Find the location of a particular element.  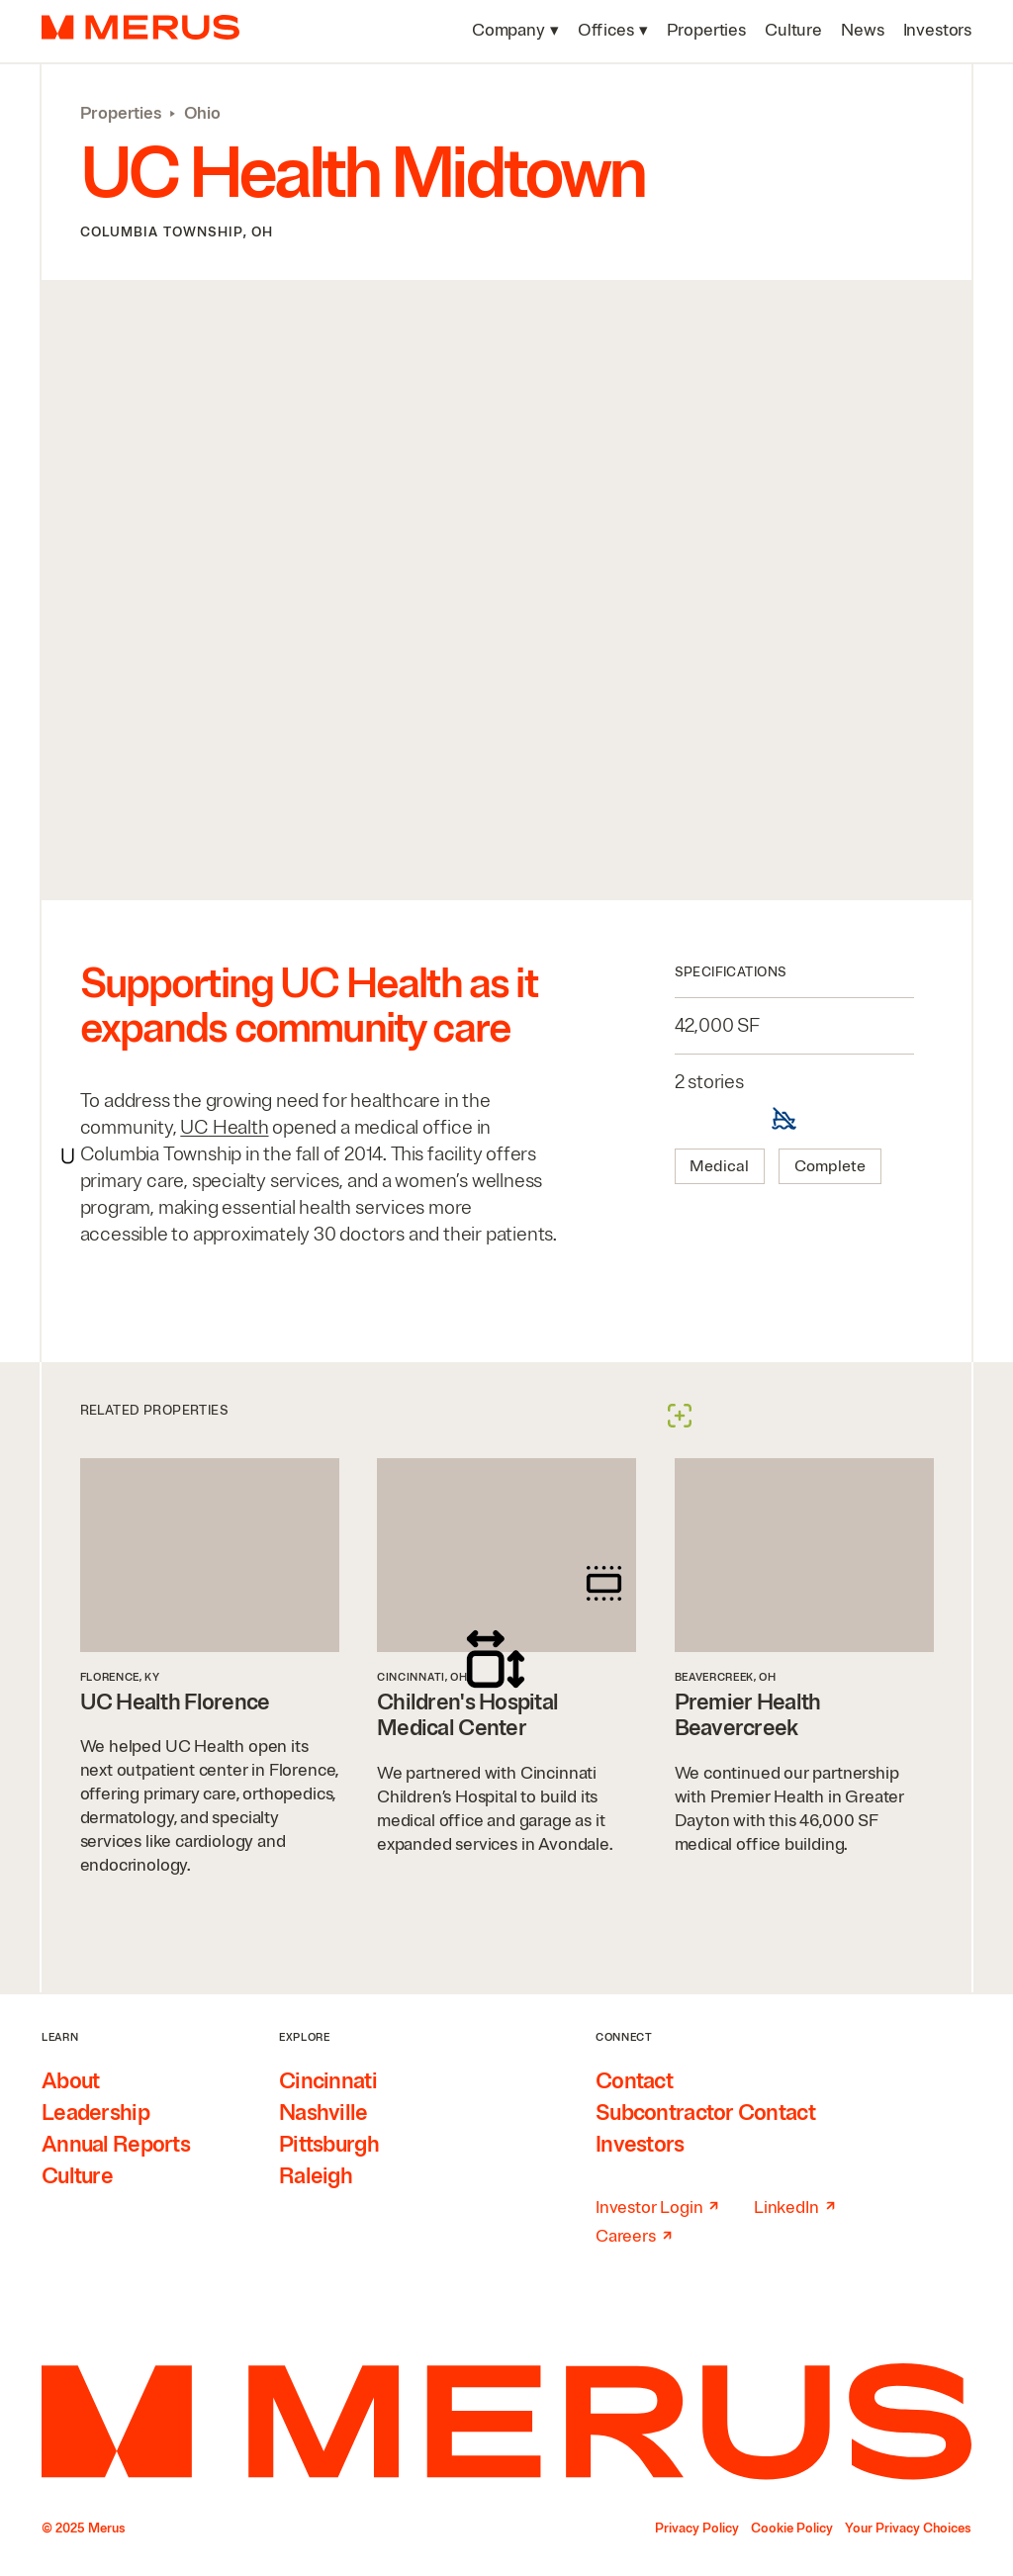

represents the letter U in text or keyboard input is located at coordinates (67, 1155).